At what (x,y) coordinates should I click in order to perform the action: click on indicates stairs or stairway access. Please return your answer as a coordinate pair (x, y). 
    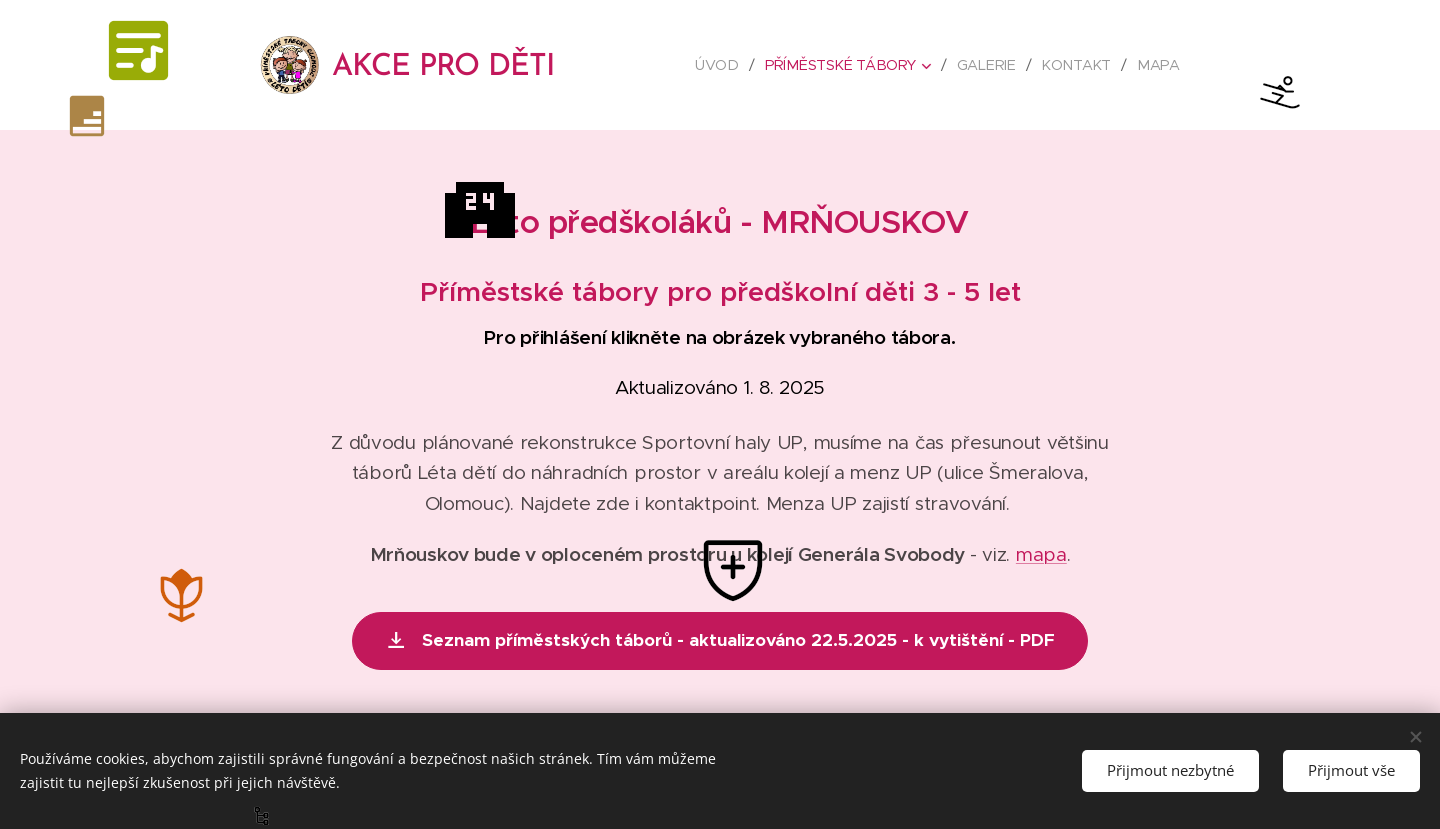
    Looking at the image, I should click on (87, 116).